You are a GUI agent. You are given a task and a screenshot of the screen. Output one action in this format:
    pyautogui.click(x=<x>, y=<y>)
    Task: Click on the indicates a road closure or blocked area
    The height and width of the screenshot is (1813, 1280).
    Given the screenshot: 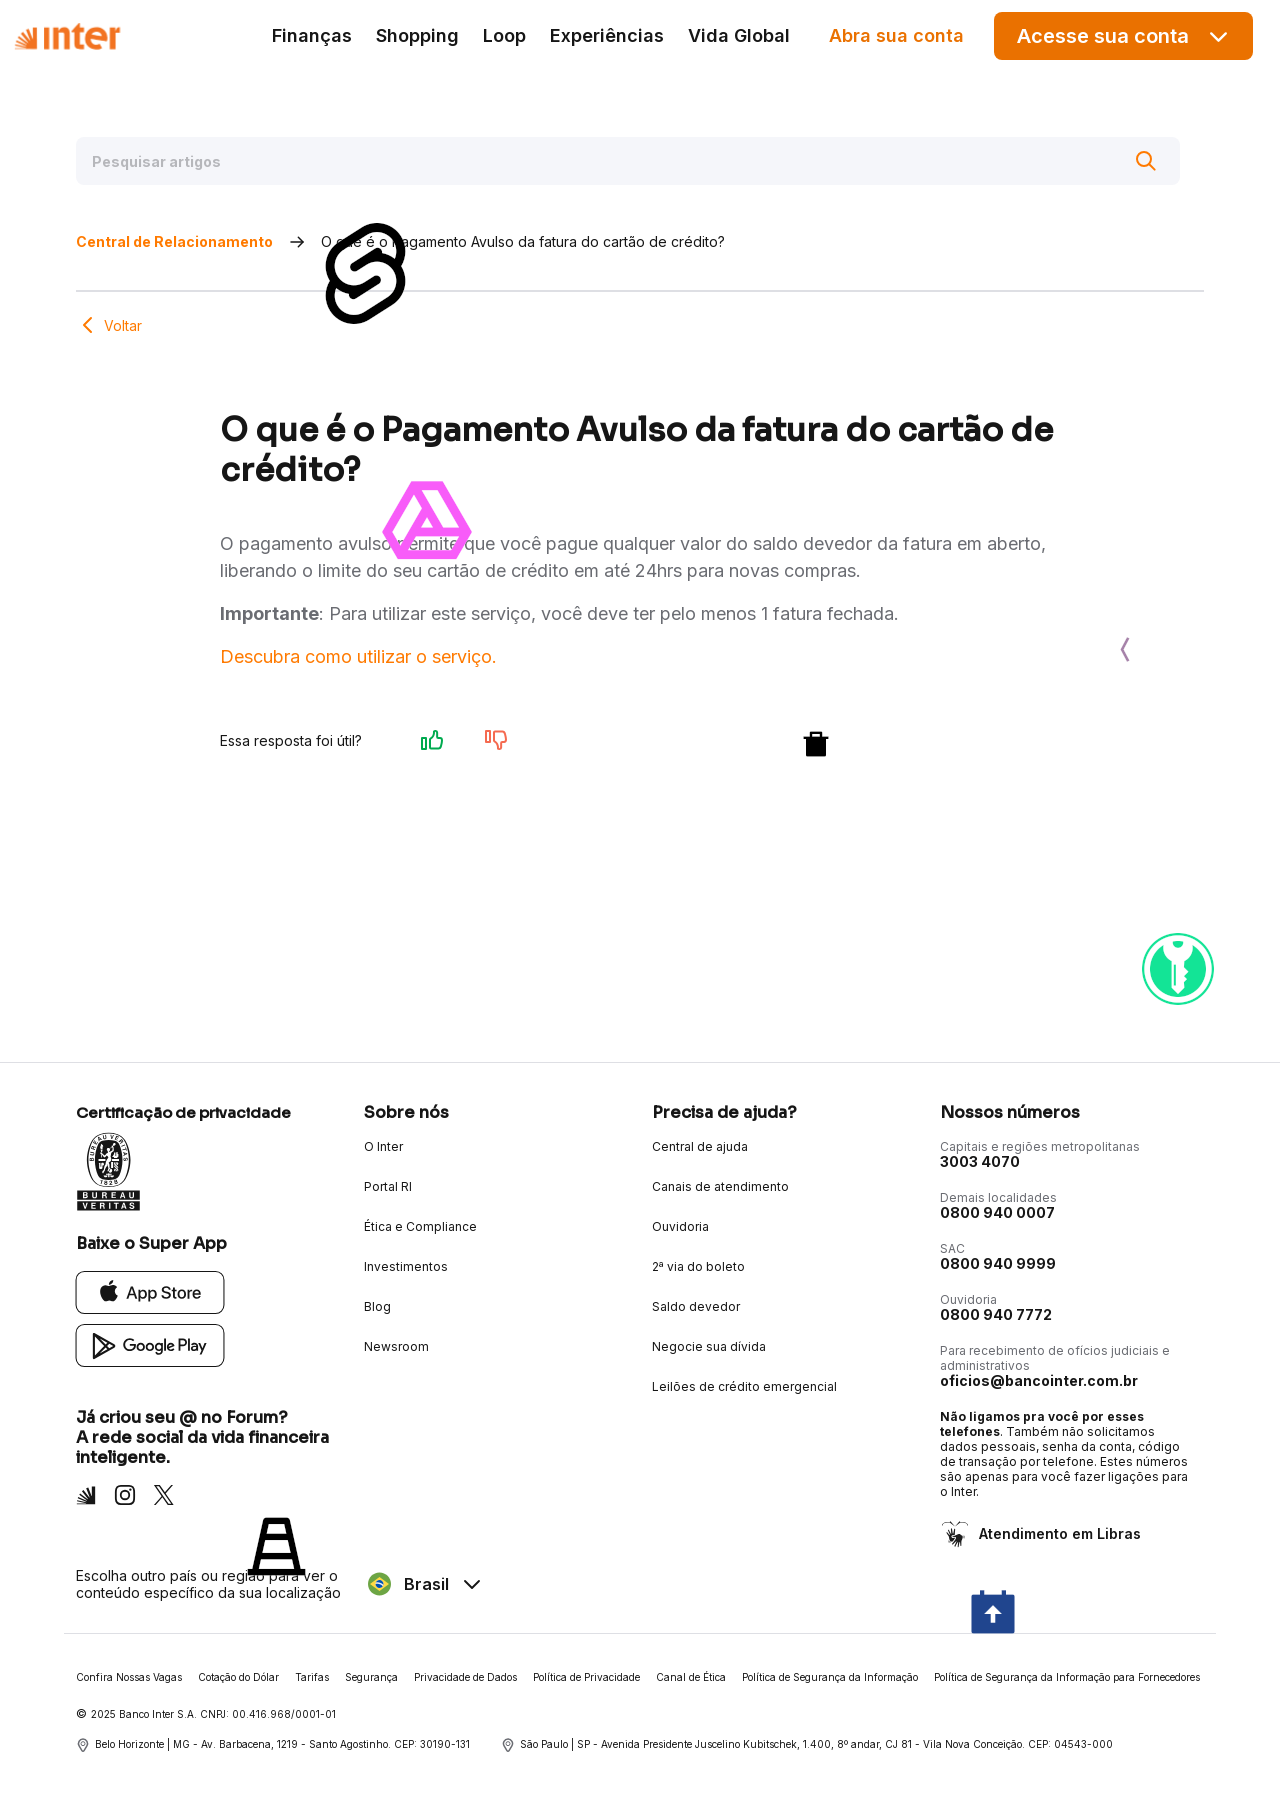 What is the action you would take?
    pyautogui.click(x=276, y=1546)
    